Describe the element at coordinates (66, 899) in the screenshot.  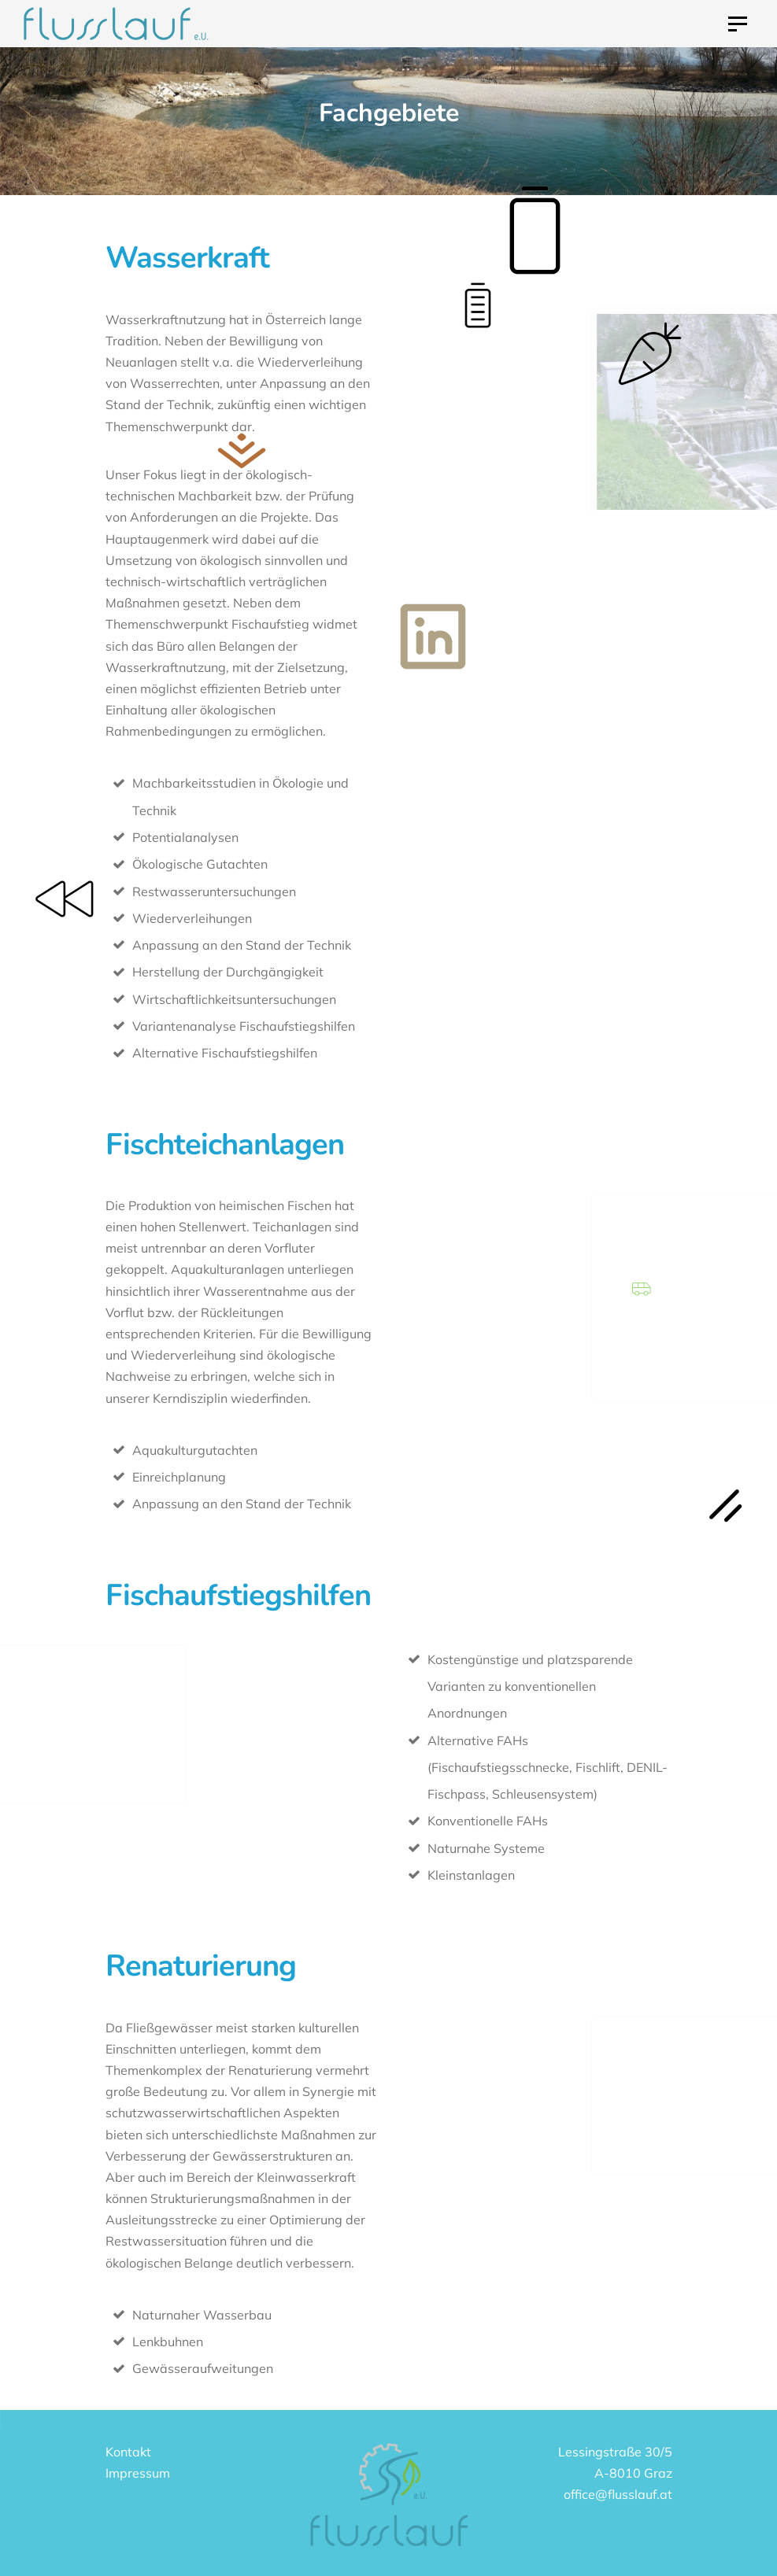
I see `rewind or skip backward in media playback` at that location.